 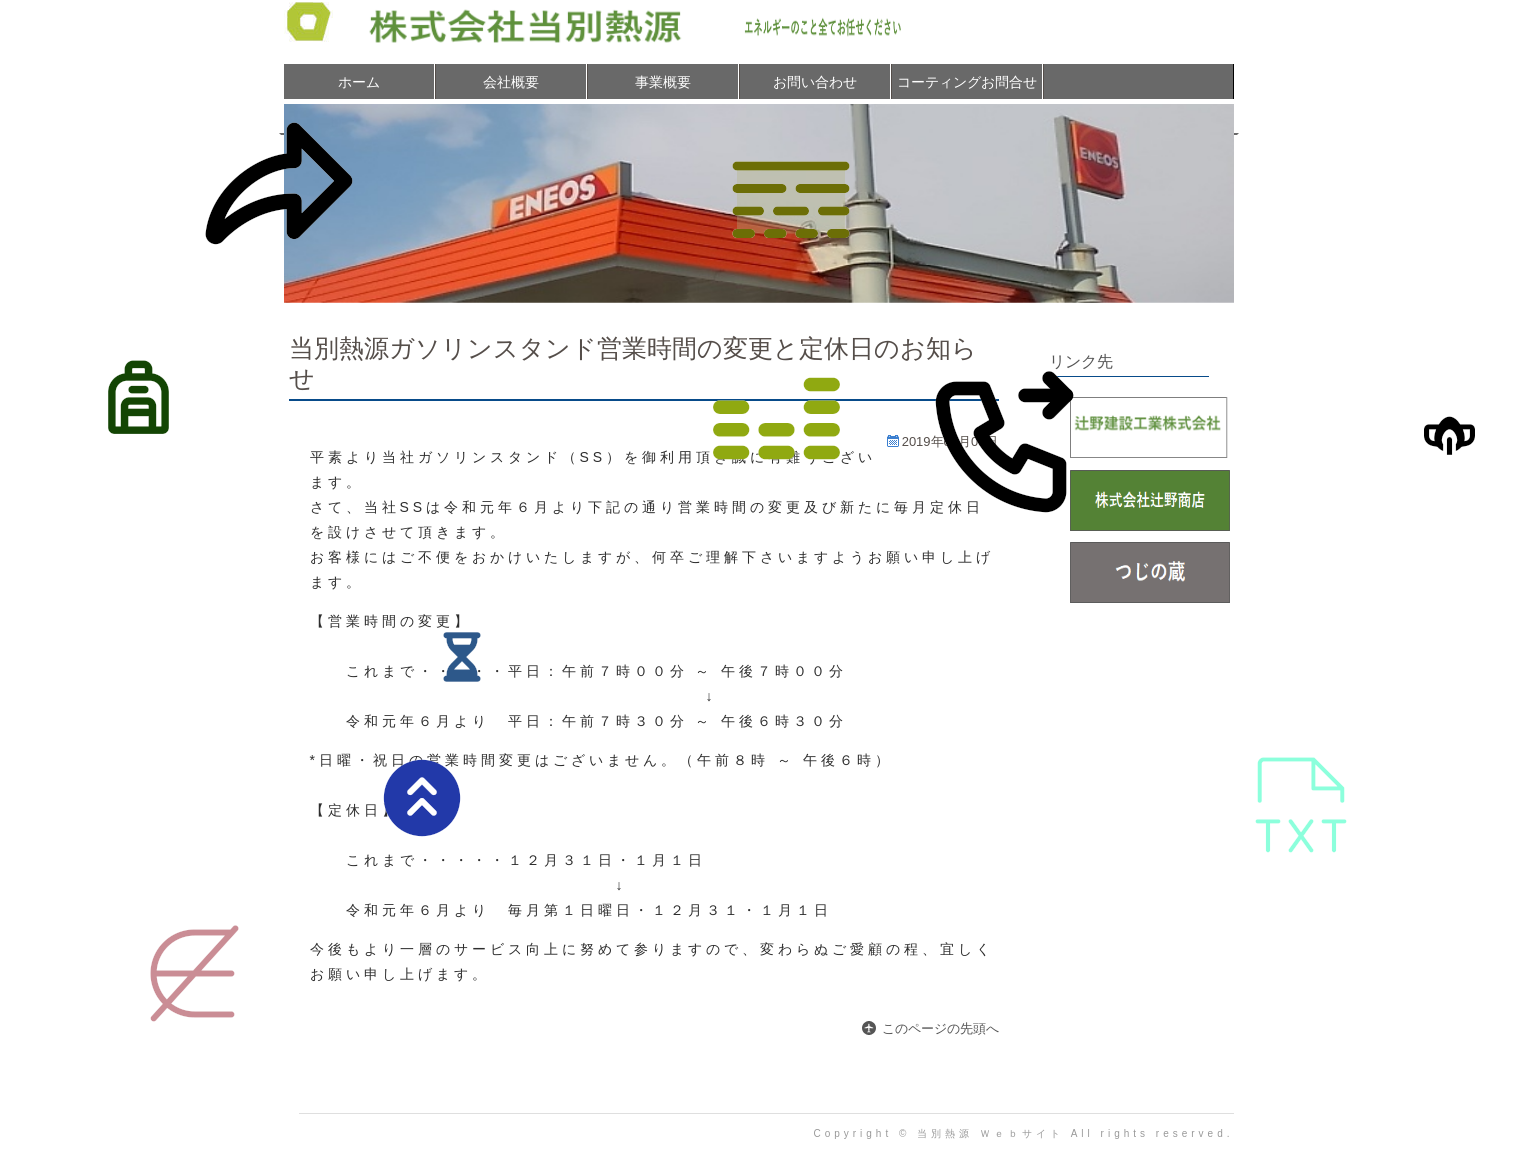 What do you see at coordinates (194, 973) in the screenshot?
I see `indicates item is not part of a set or group` at bounding box center [194, 973].